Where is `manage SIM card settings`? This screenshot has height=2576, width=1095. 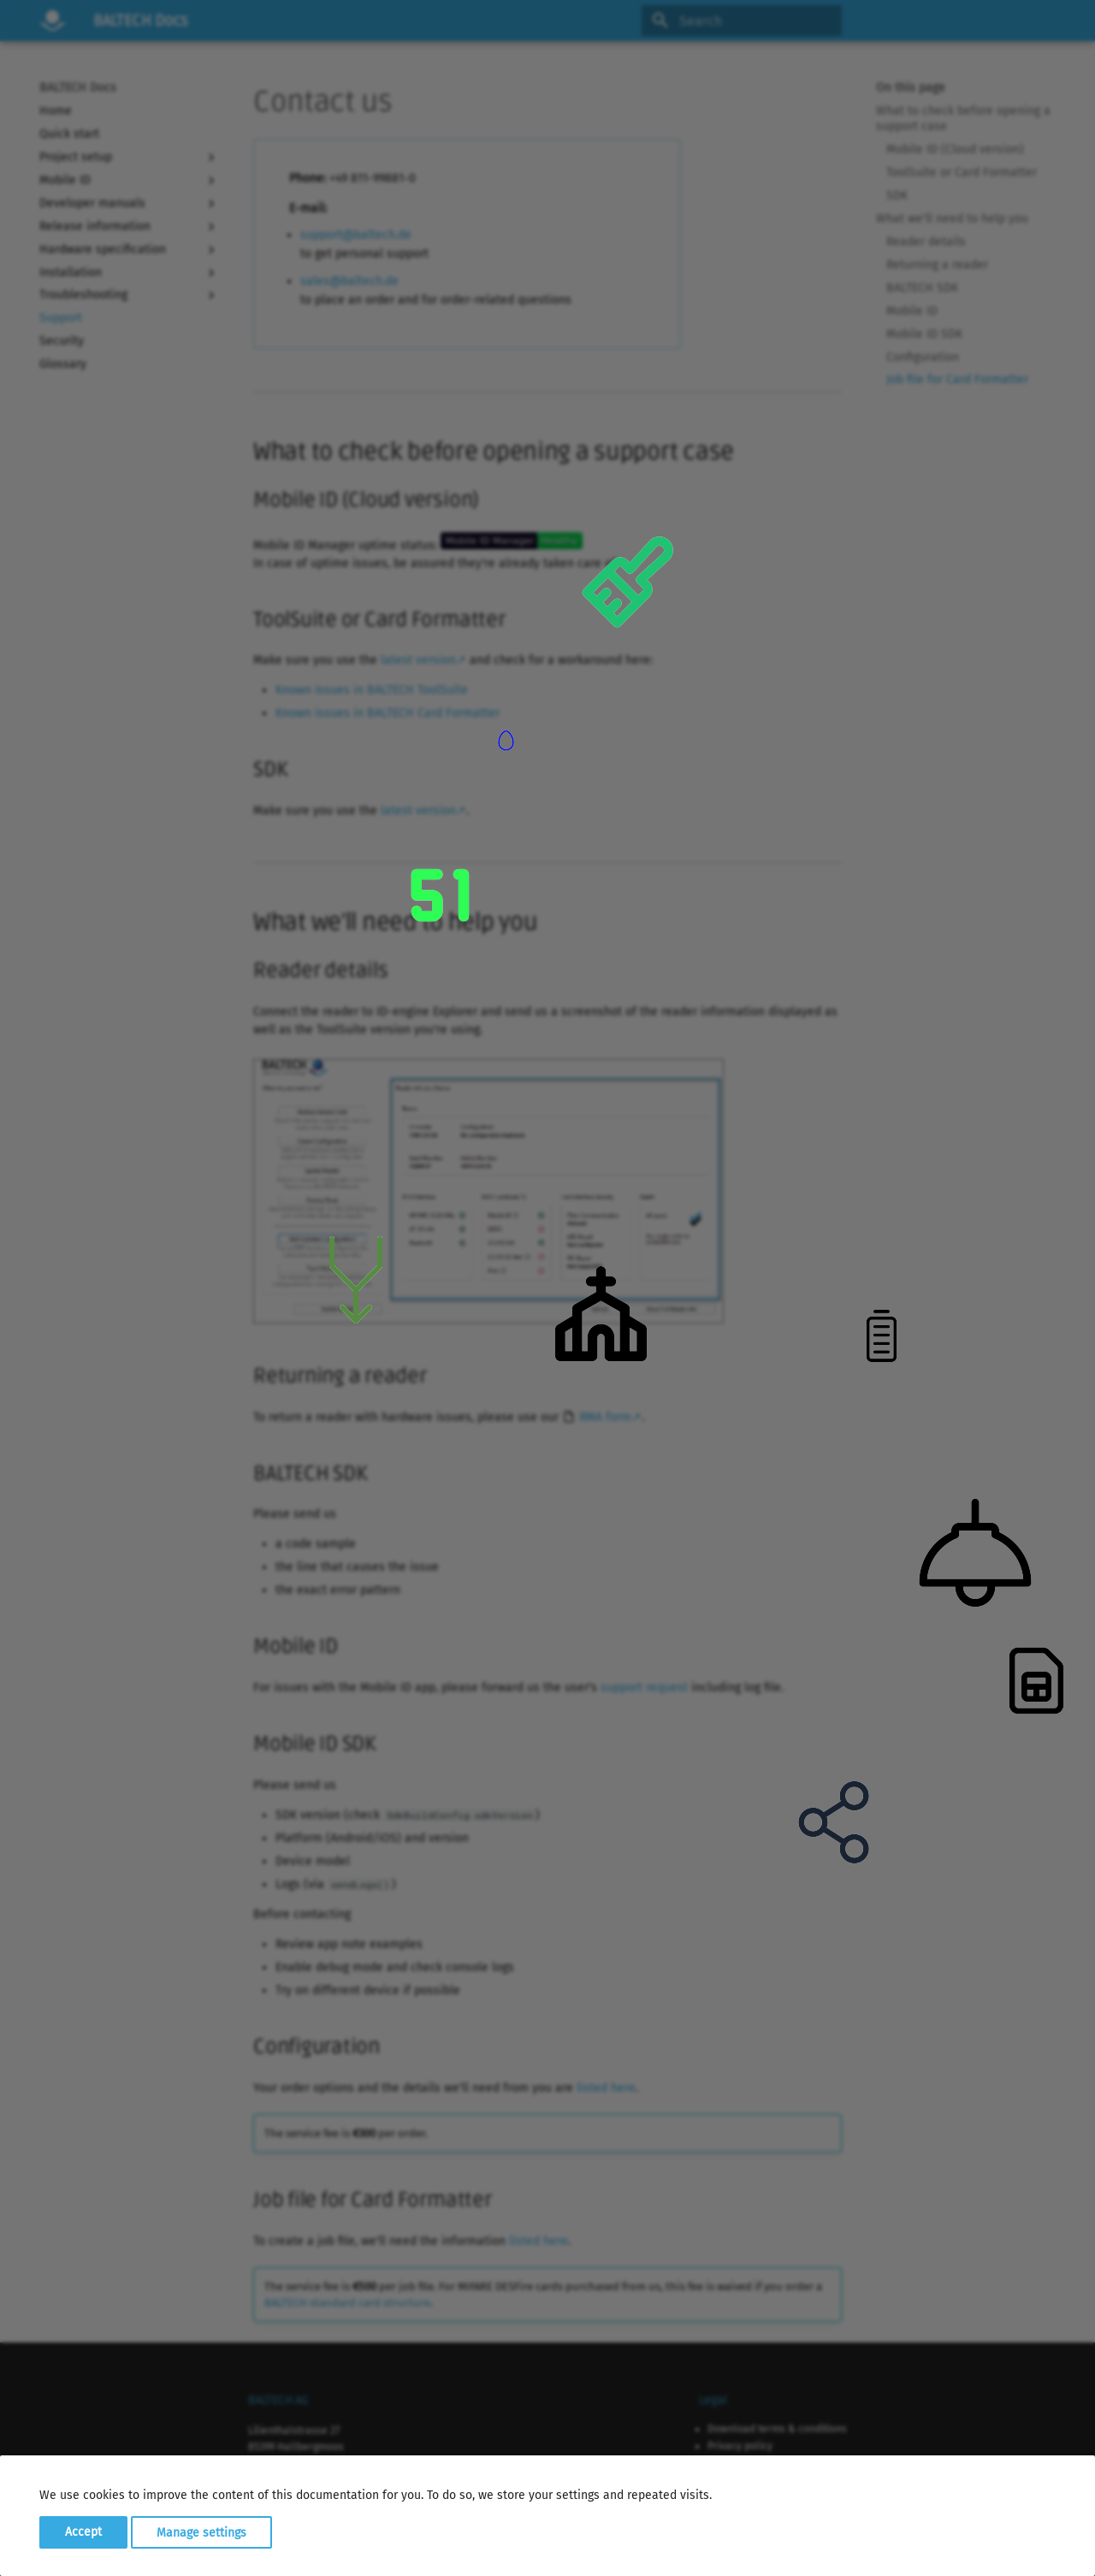 manage SIM card settings is located at coordinates (1036, 1680).